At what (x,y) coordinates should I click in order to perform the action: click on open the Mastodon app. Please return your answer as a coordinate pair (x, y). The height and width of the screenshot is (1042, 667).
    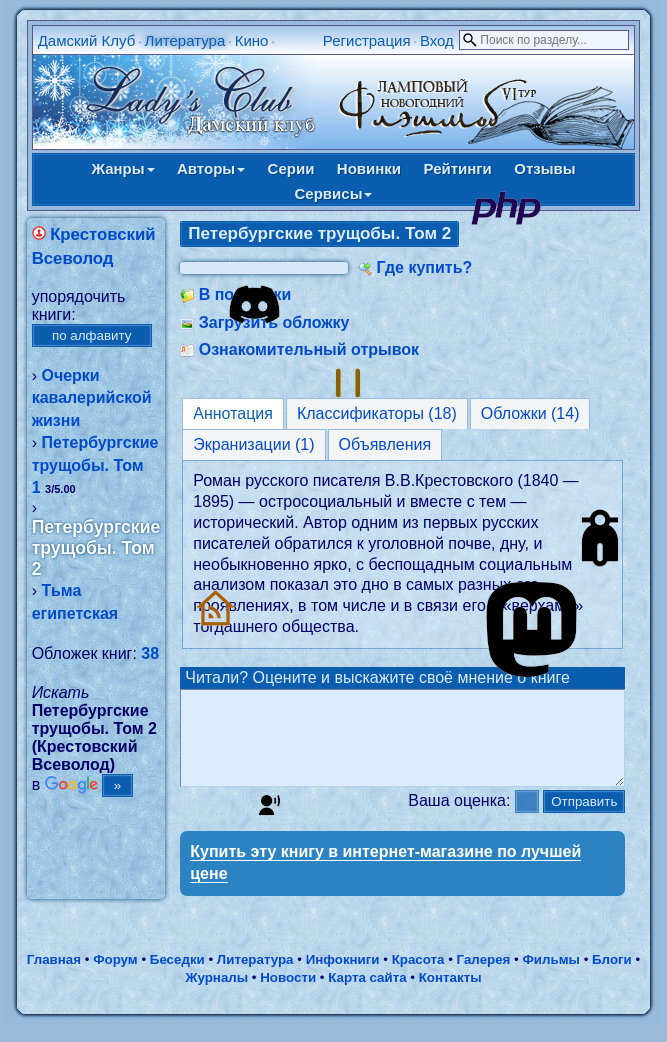
    Looking at the image, I should click on (531, 629).